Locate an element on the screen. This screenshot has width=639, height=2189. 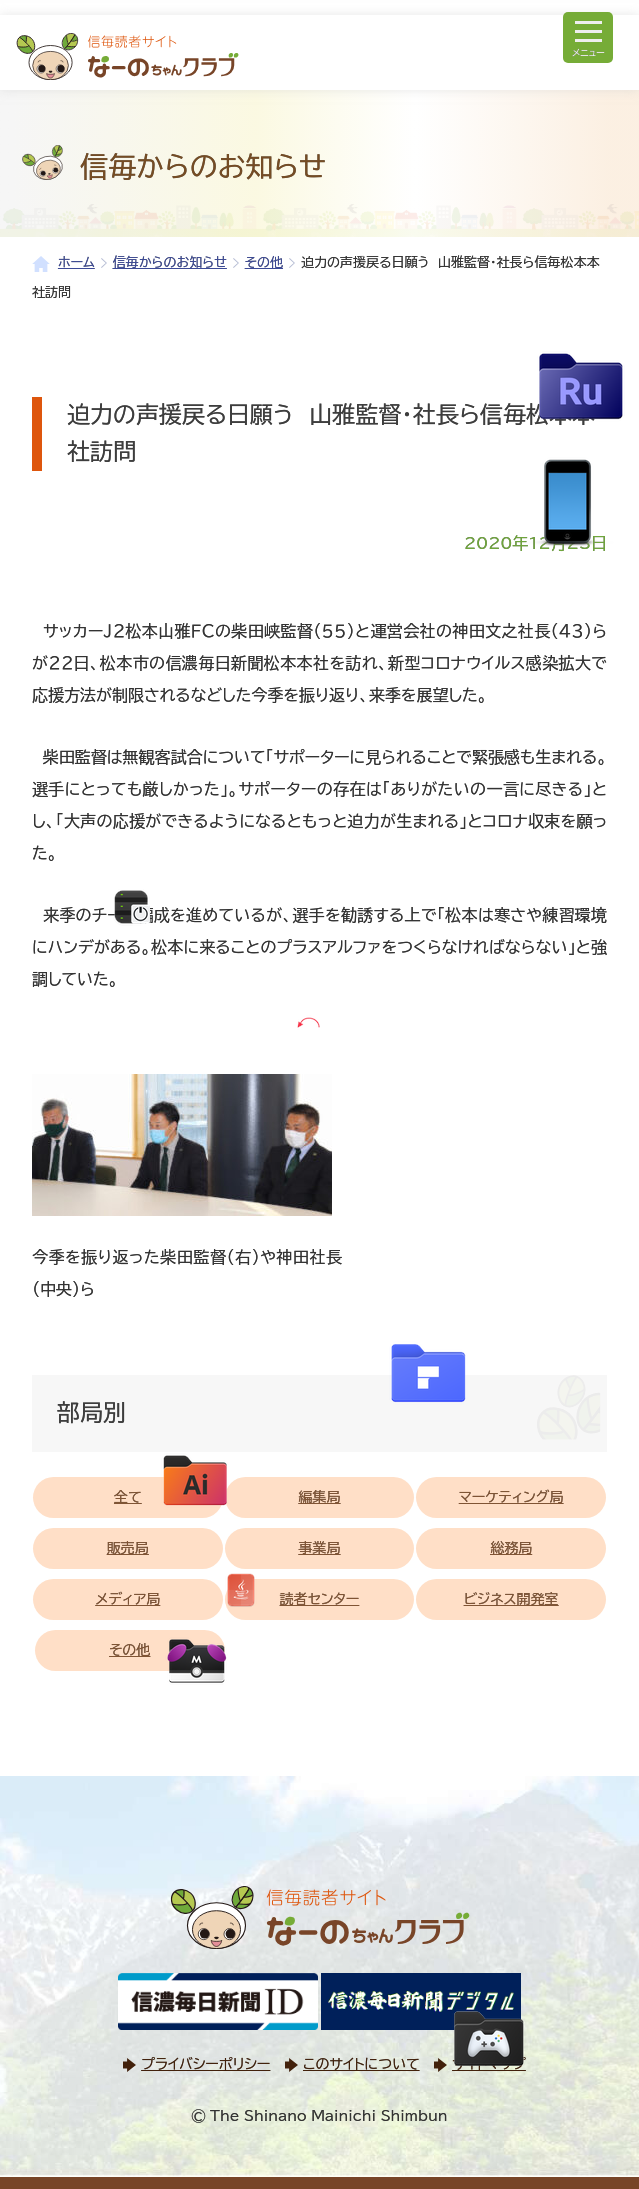
folder containing Adobe Premiere Rush project files is located at coordinates (580, 388).